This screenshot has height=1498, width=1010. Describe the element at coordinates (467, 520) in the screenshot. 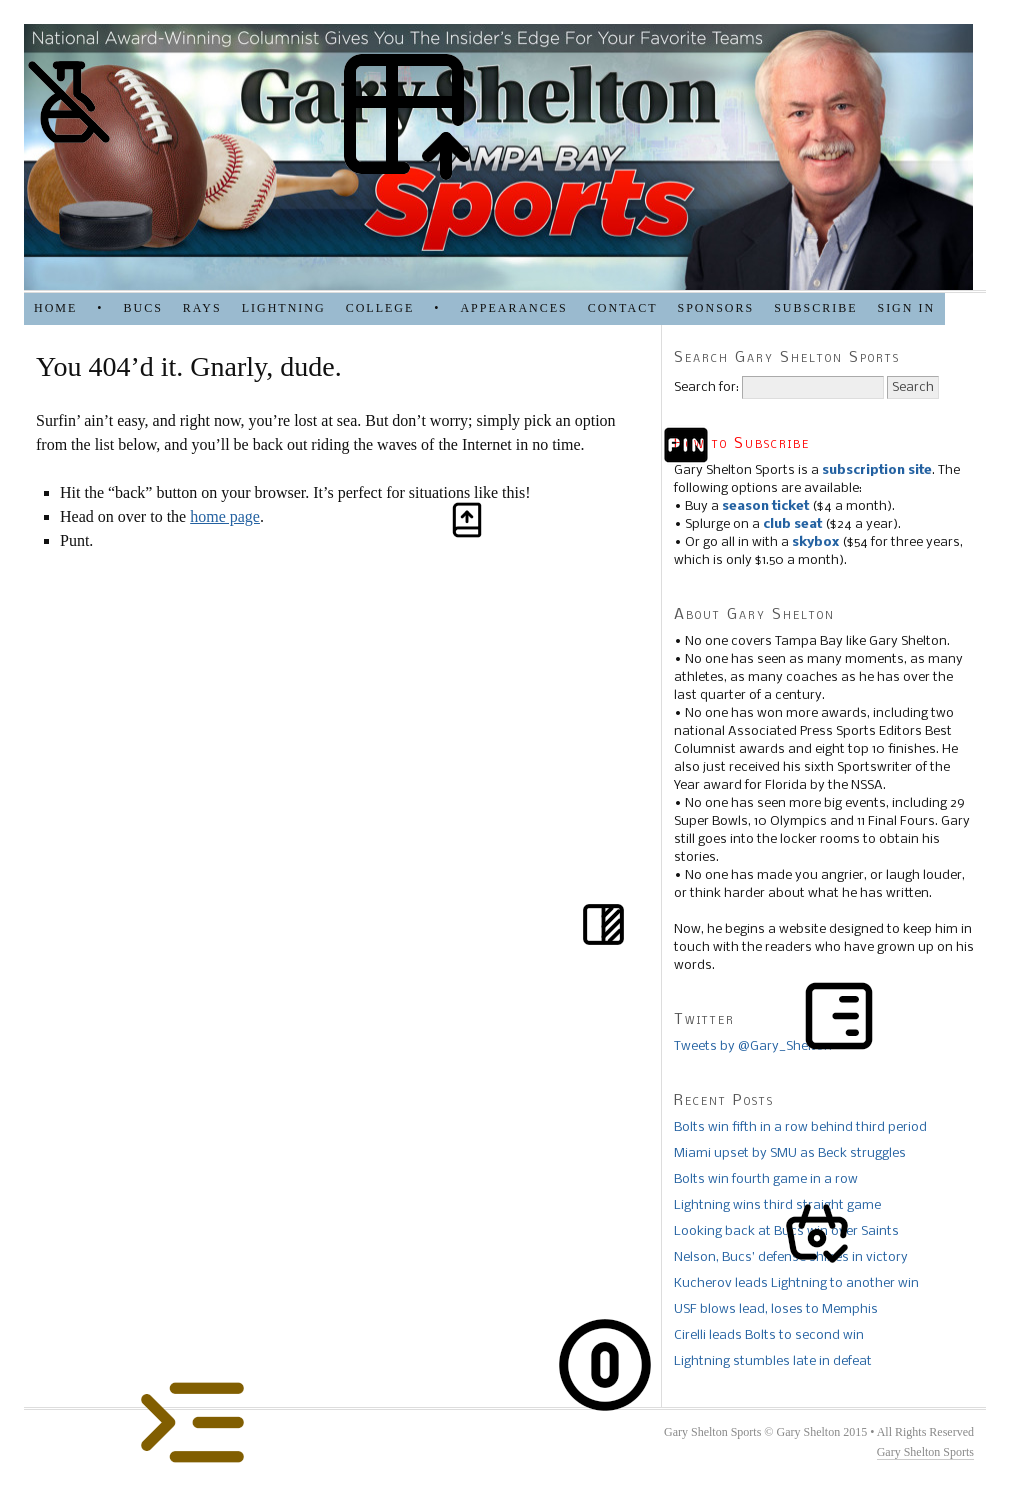

I see `upload a book or document` at that location.